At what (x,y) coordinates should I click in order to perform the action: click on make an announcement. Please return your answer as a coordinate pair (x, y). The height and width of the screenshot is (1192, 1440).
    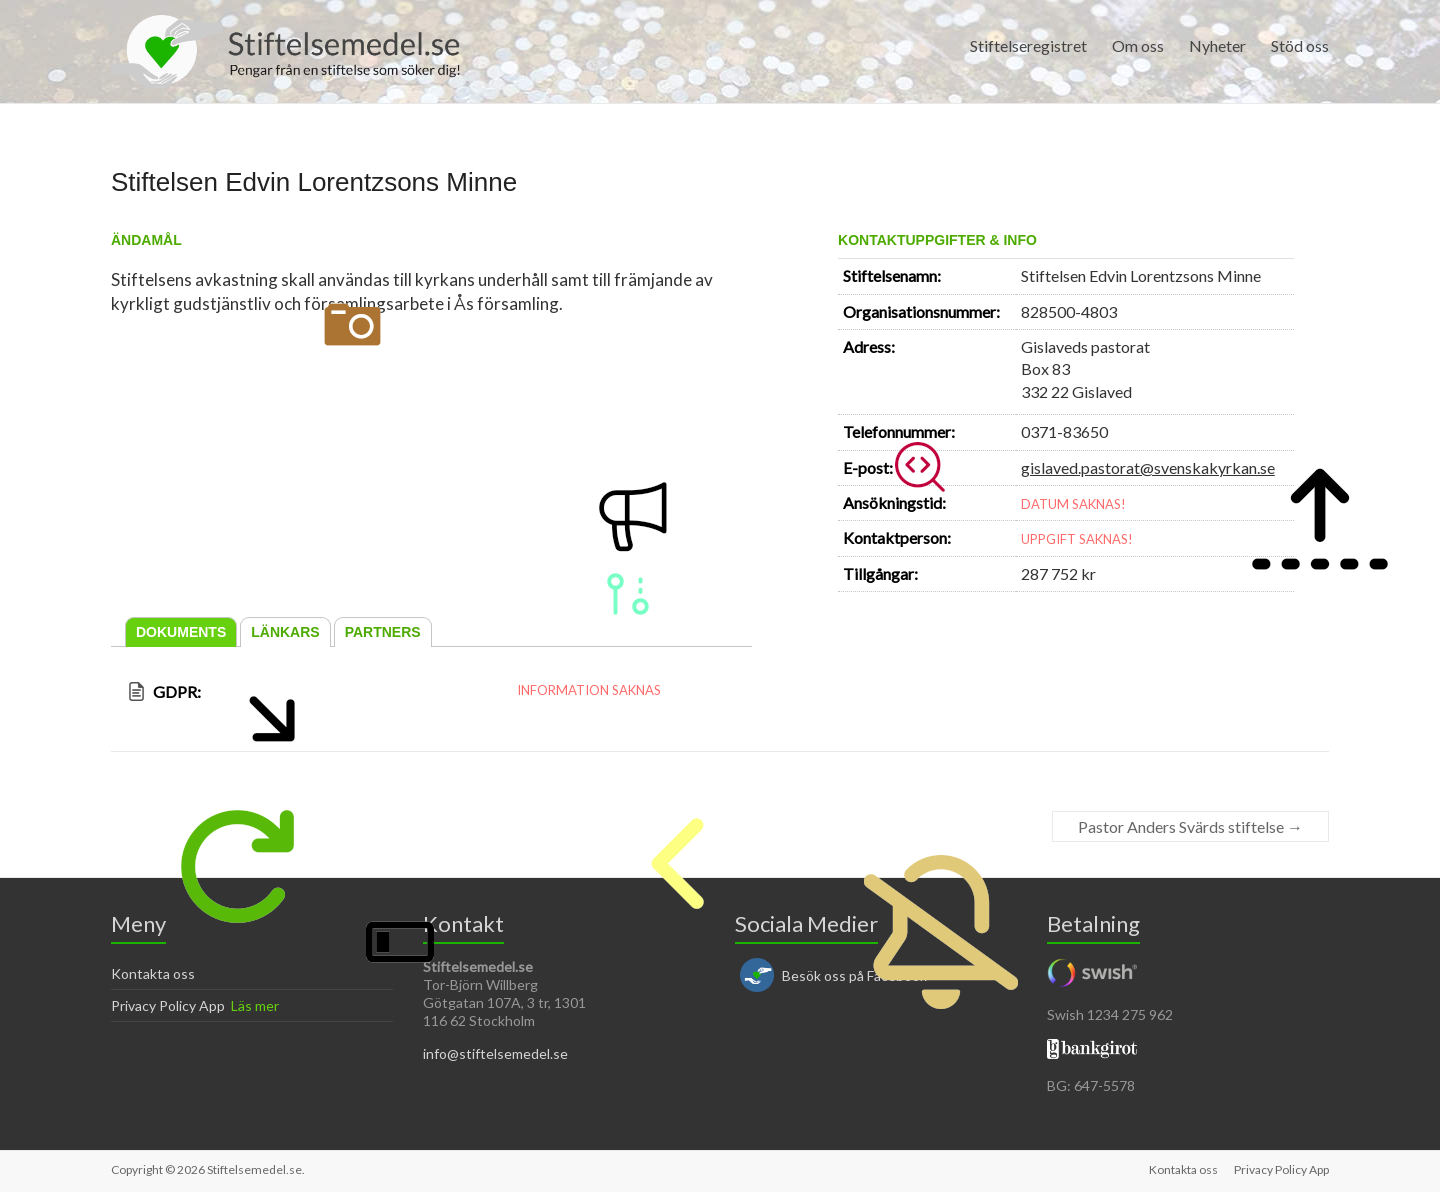
    Looking at the image, I should click on (634, 517).